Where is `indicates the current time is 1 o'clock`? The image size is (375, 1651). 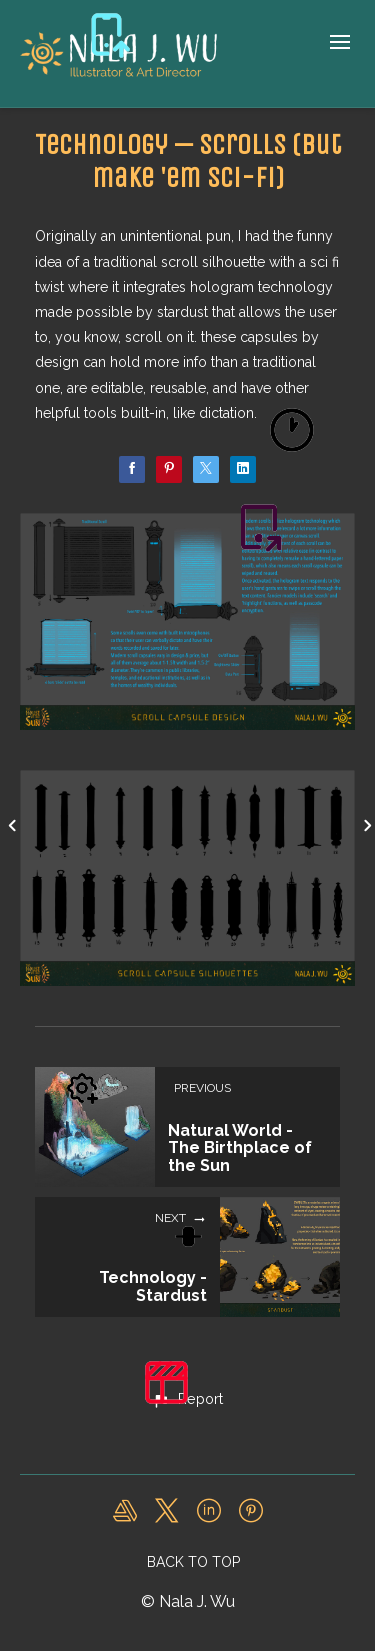
indicates the current time is 1 o'clock is located at coordinates (292, 430).